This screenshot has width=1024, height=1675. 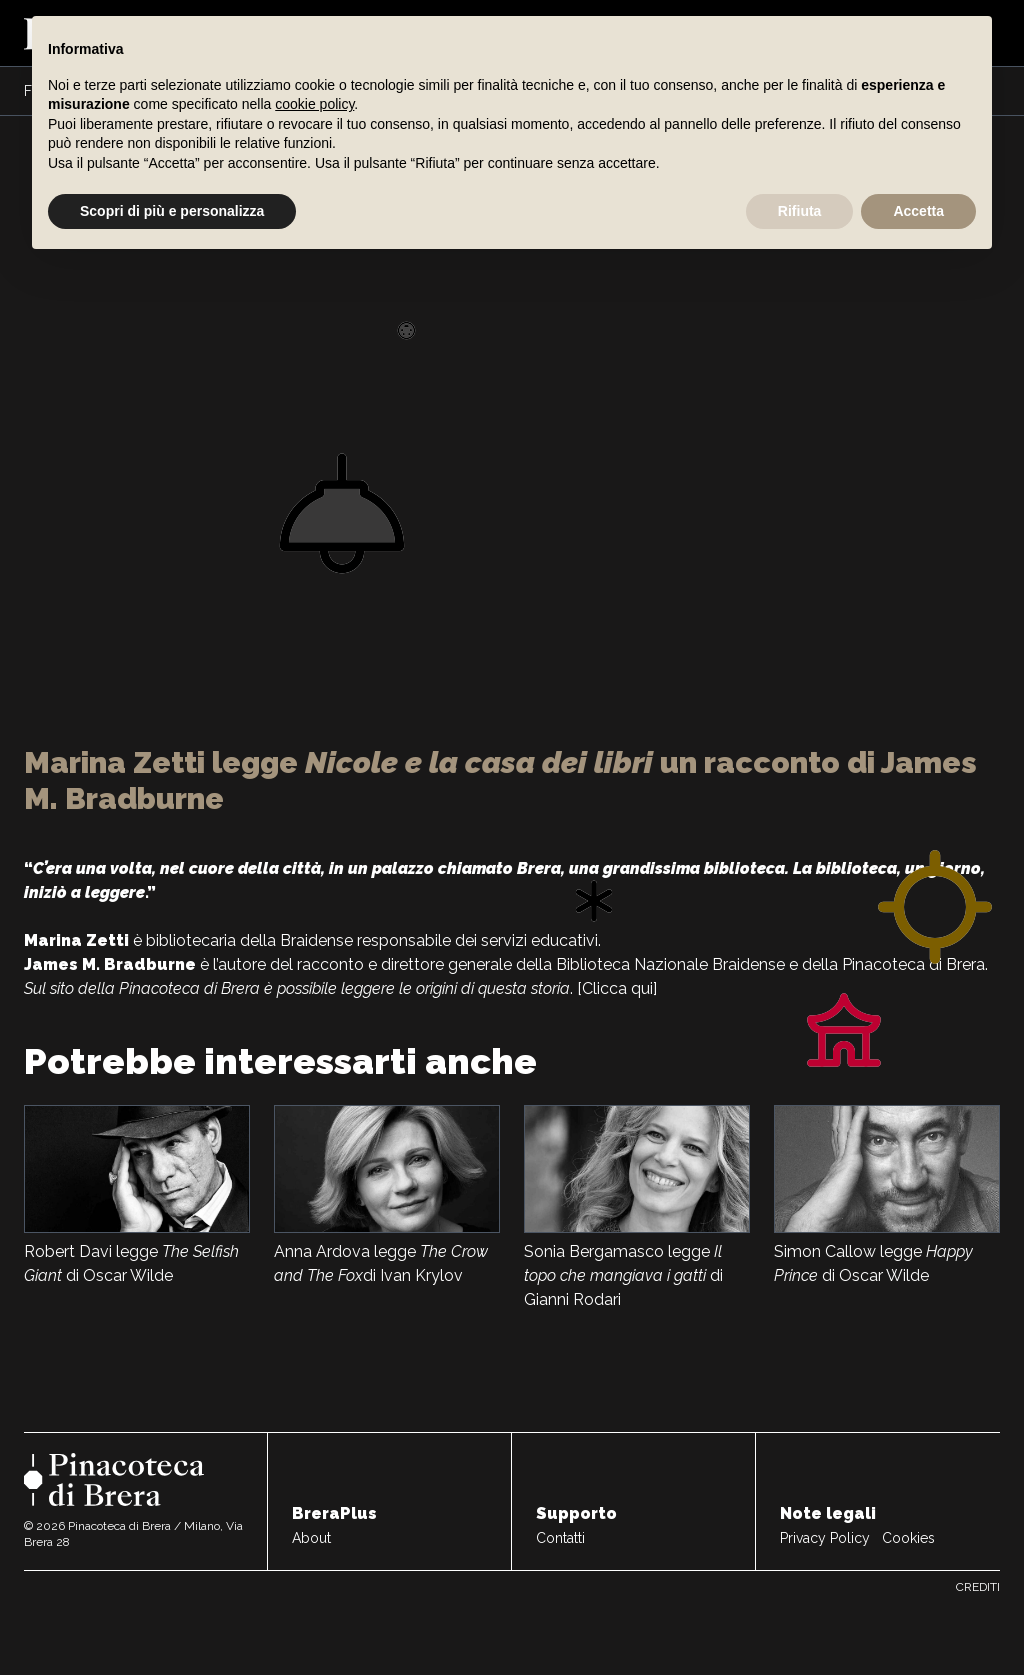 What do you see at coordinates (844, 1030) in the screenshot?
I see `view pavilion or gazebo location` at bounding box center [844, 1030].